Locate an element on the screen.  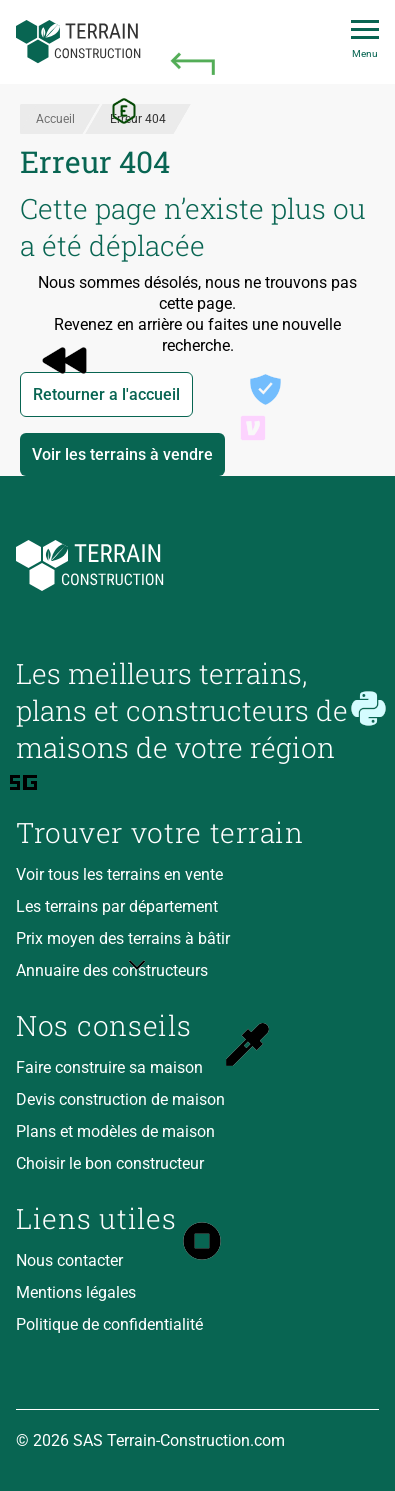
open Venmo app is located at coordinates (253, 428).